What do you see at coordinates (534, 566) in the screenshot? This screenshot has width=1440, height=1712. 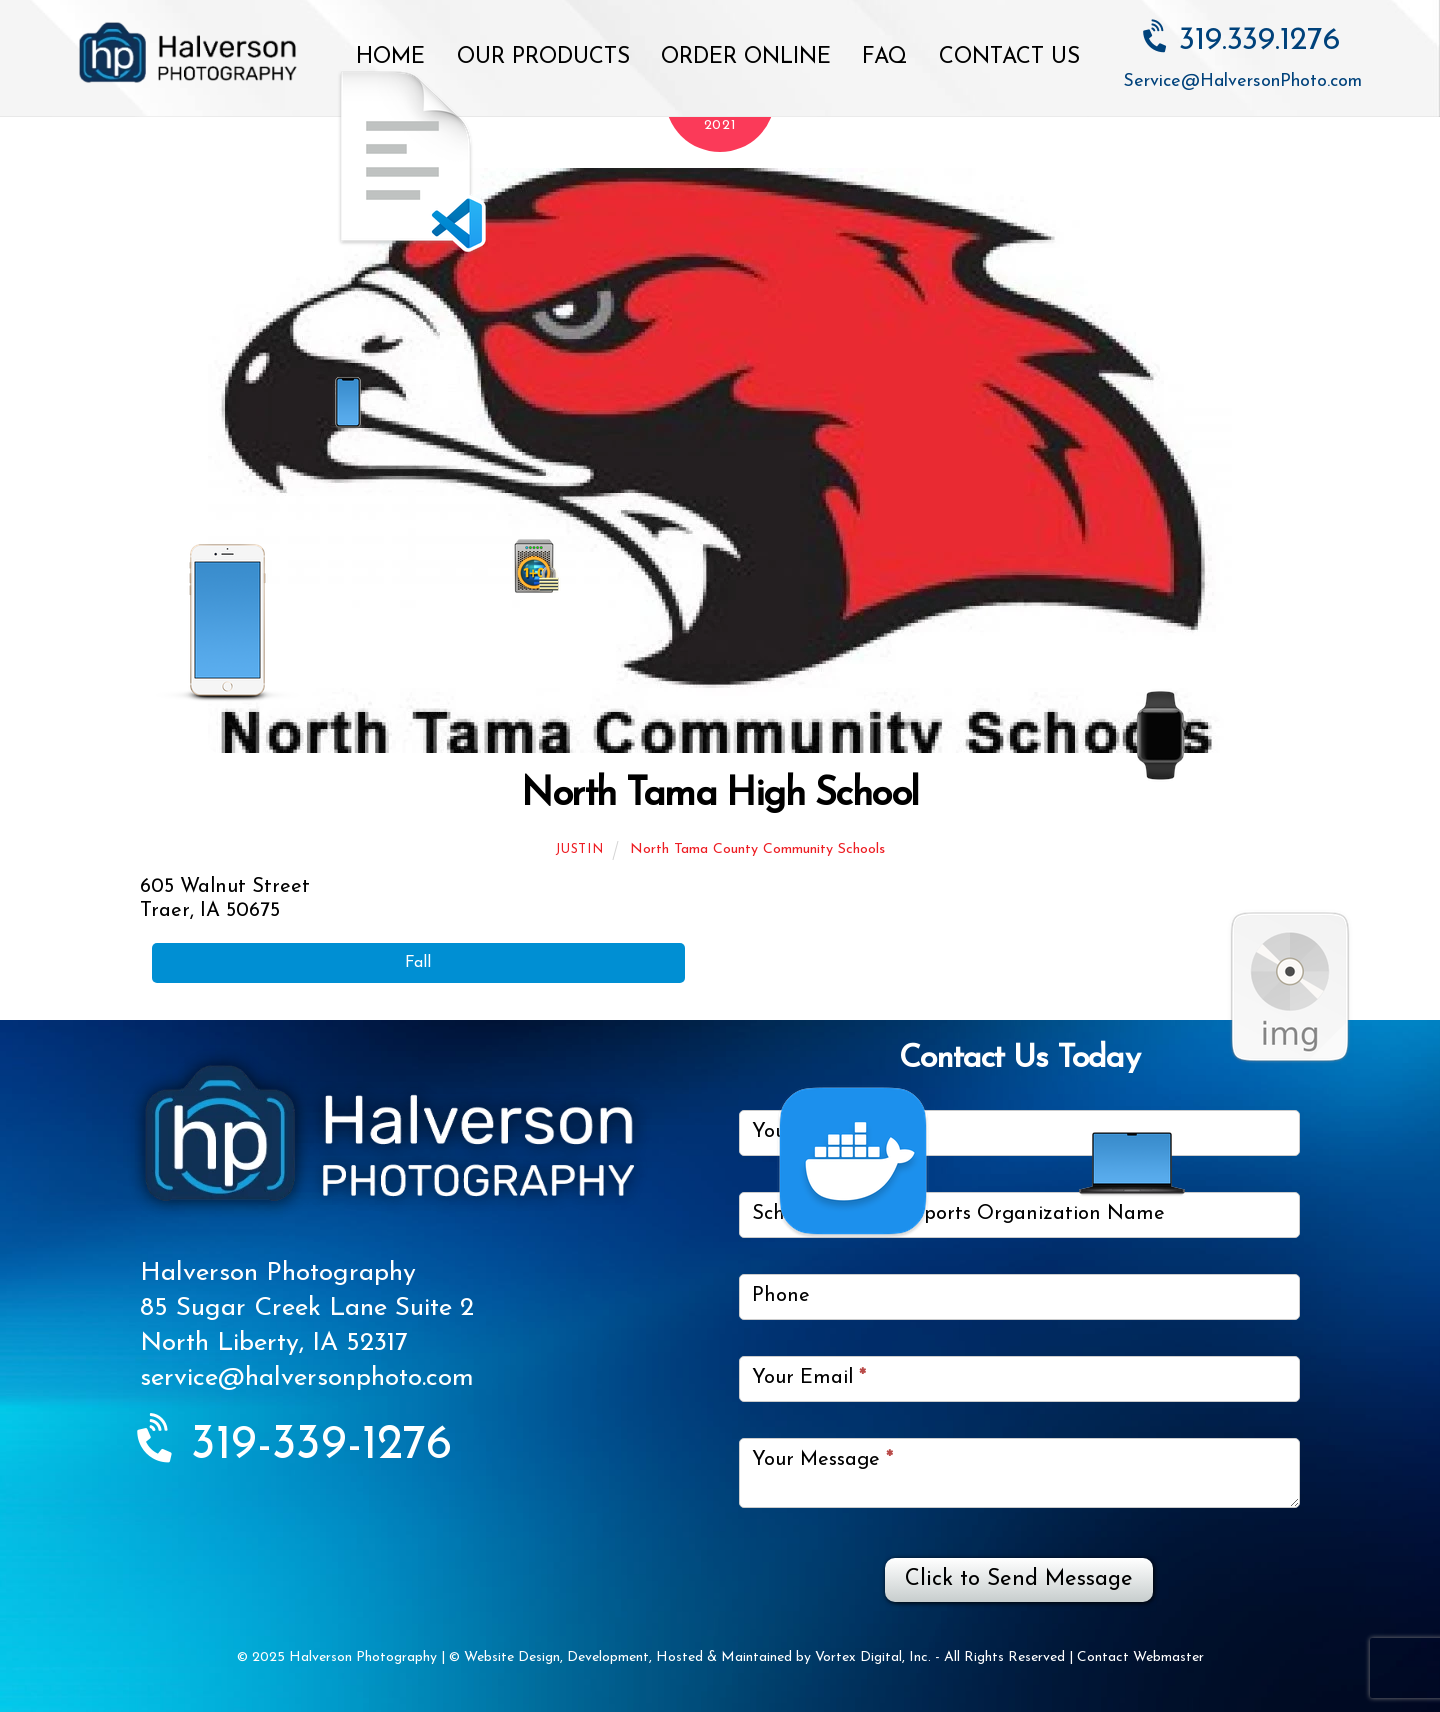 I see `locked RAID 10 storage array` at bounding box center [534, 566].